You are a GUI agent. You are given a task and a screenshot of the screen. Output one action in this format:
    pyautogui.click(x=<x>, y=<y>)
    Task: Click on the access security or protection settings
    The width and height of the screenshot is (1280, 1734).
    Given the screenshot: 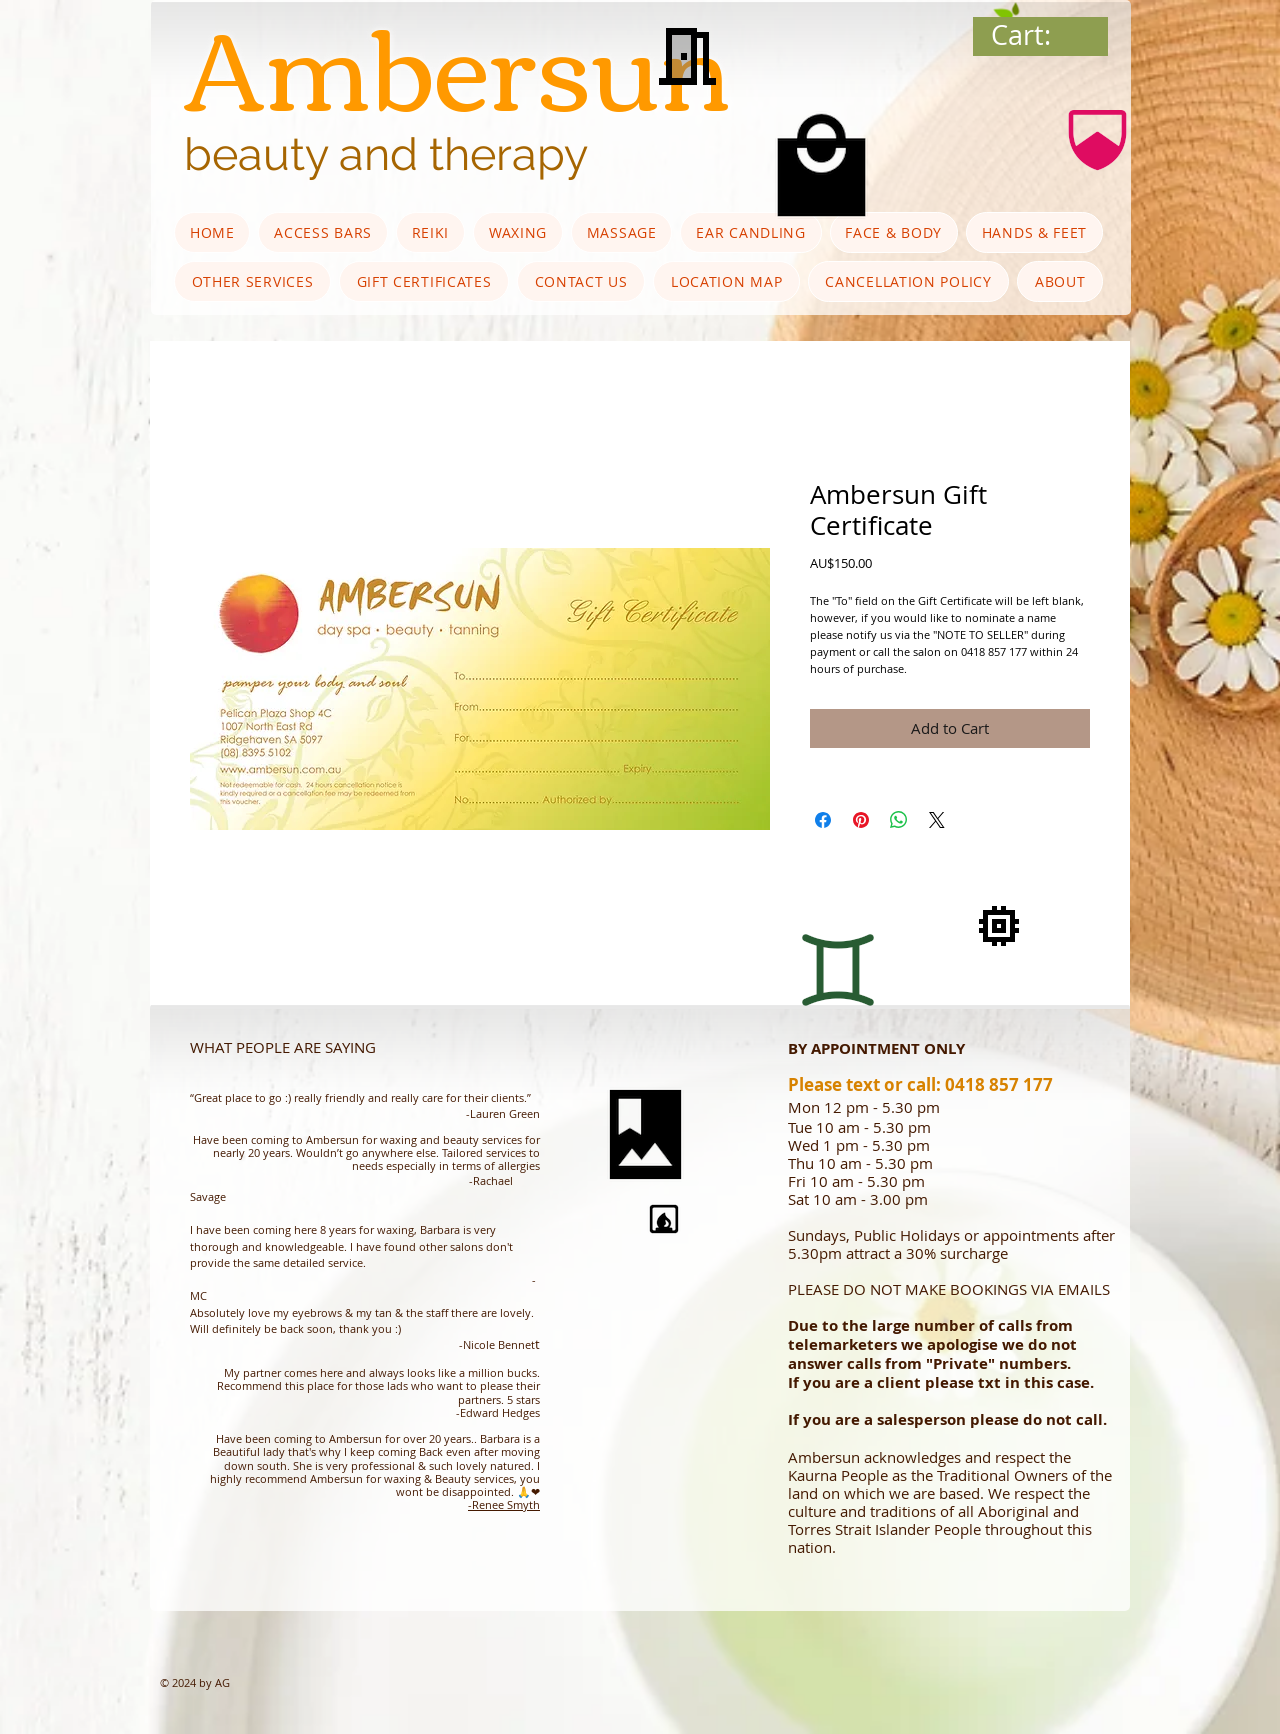 What is the action you would take?
    pyautogui.click(x=1097, y=136)
    